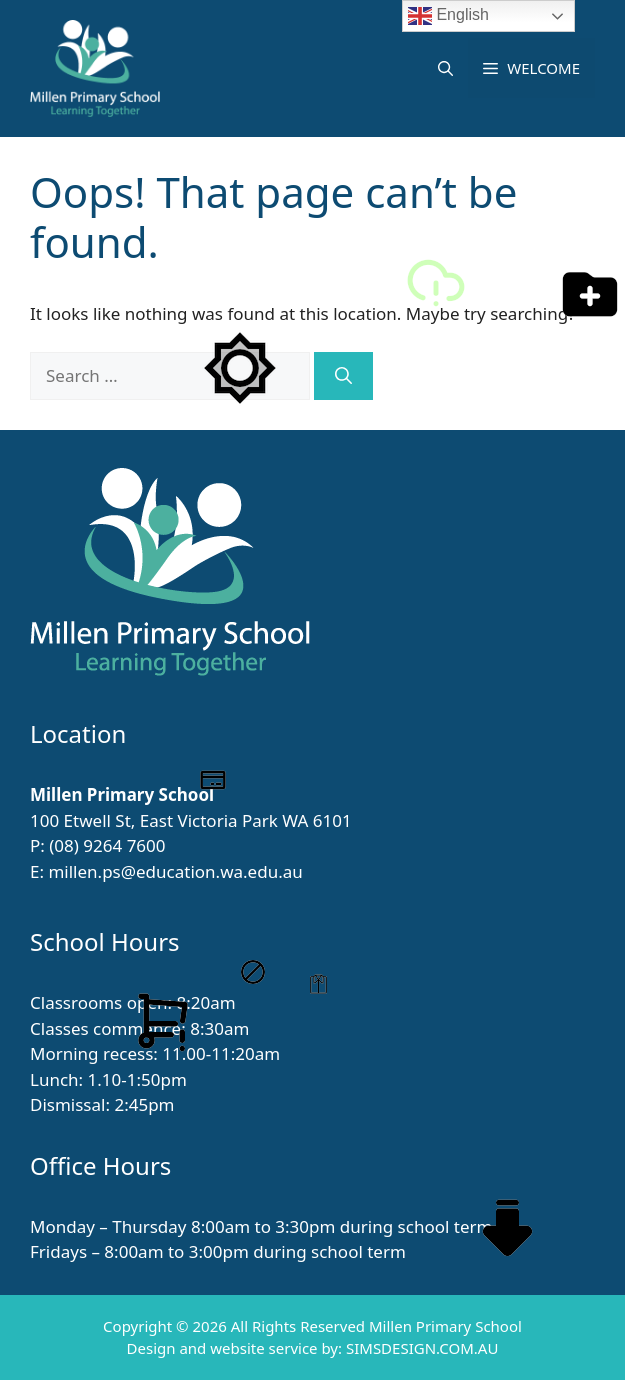 This screenshot has height=1380, width=625. I want to click on cloud service warning or error, so click(436, 283).